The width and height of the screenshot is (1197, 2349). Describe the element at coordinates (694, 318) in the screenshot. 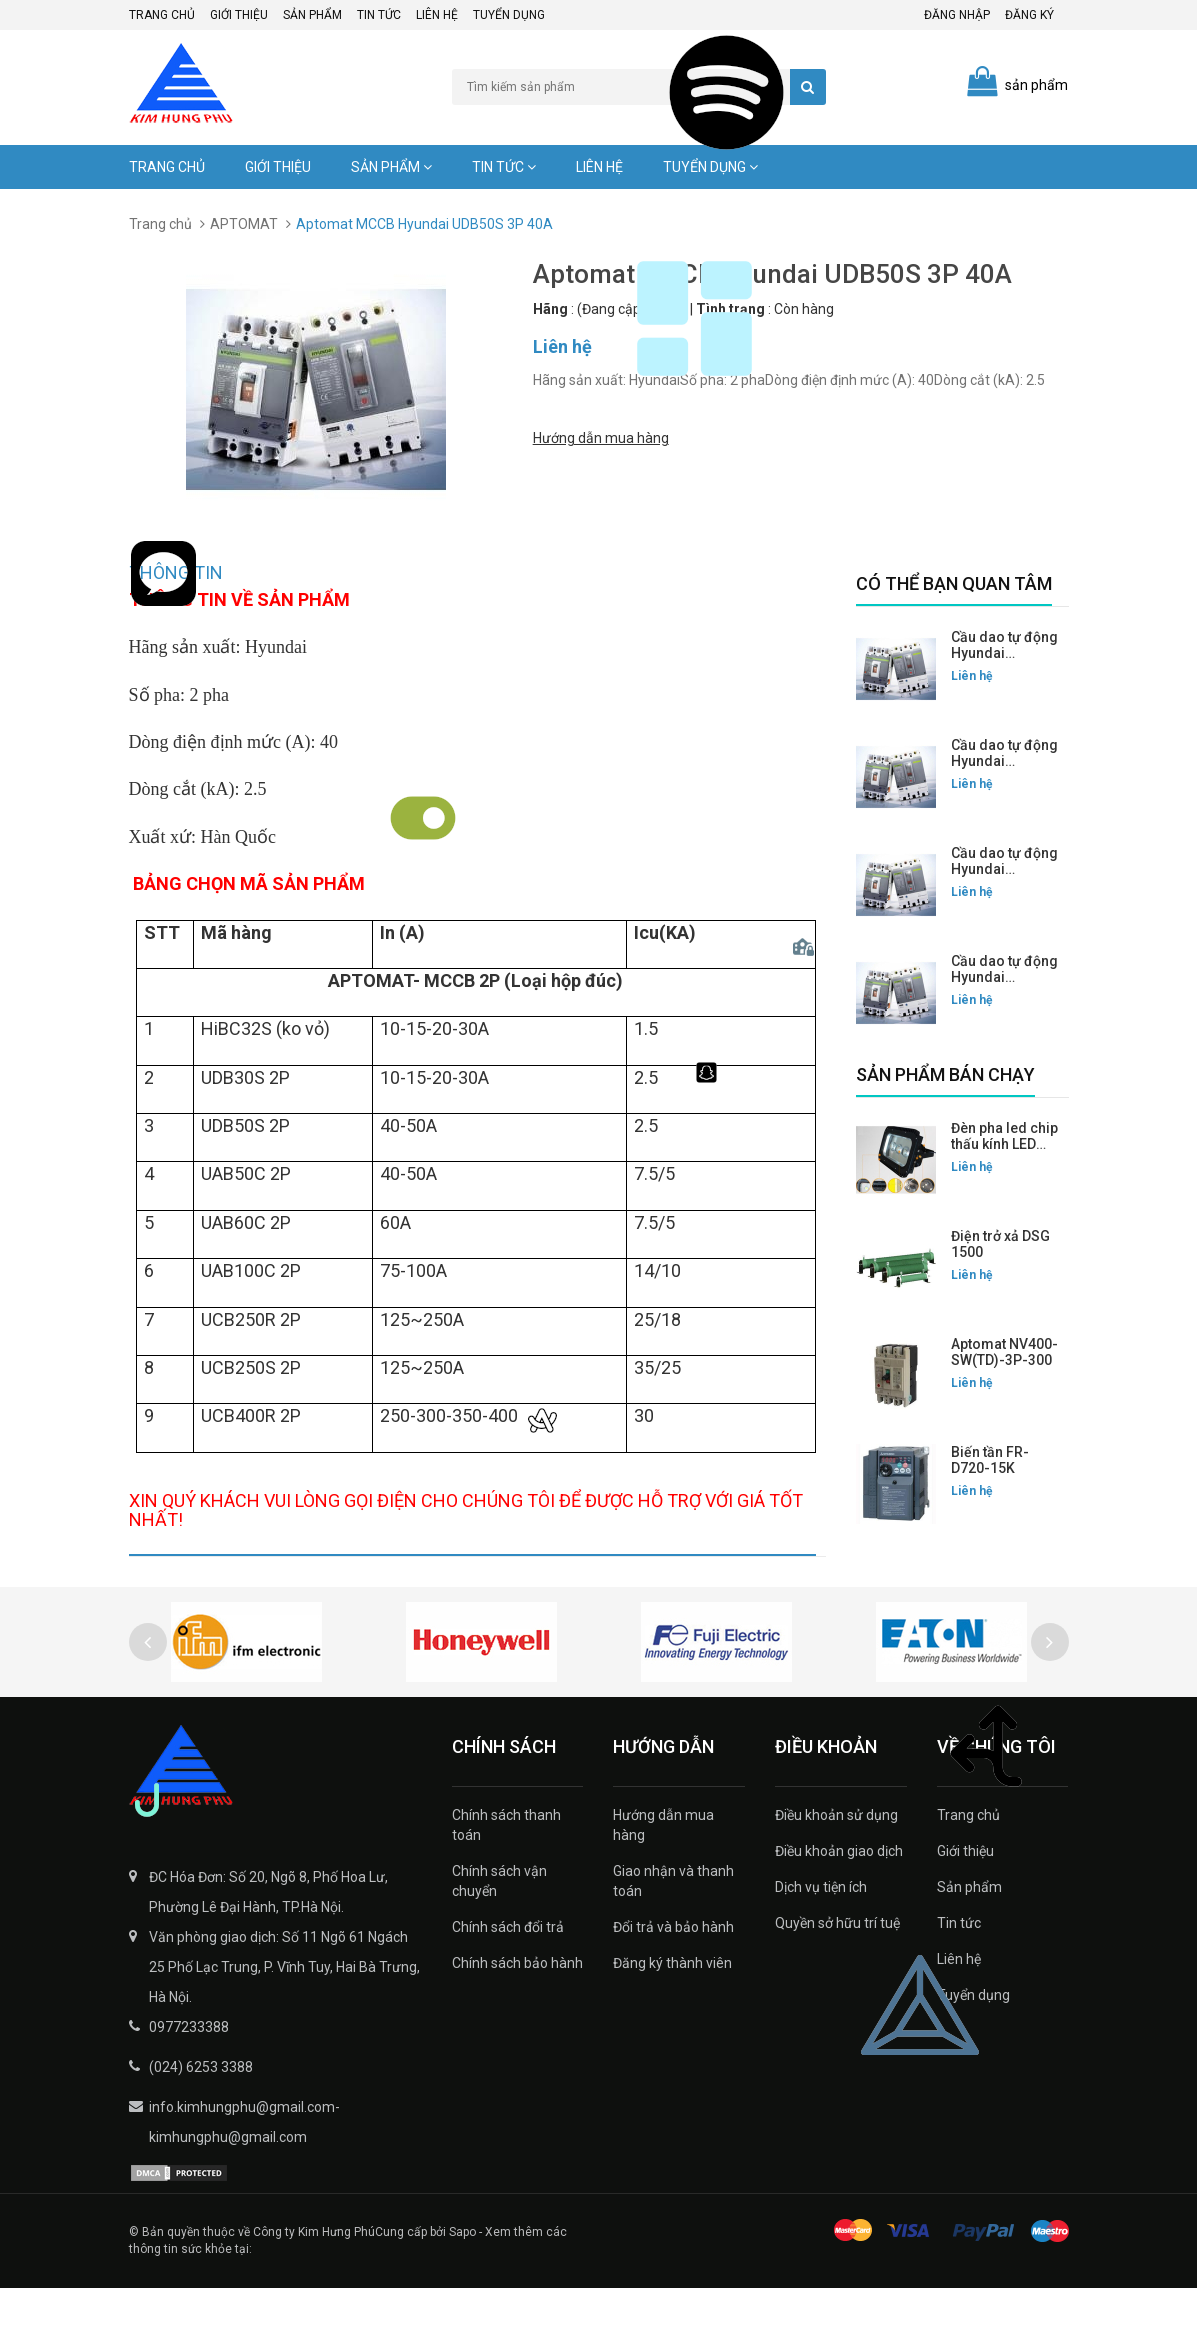

I see `access the main dashboard` at that location.